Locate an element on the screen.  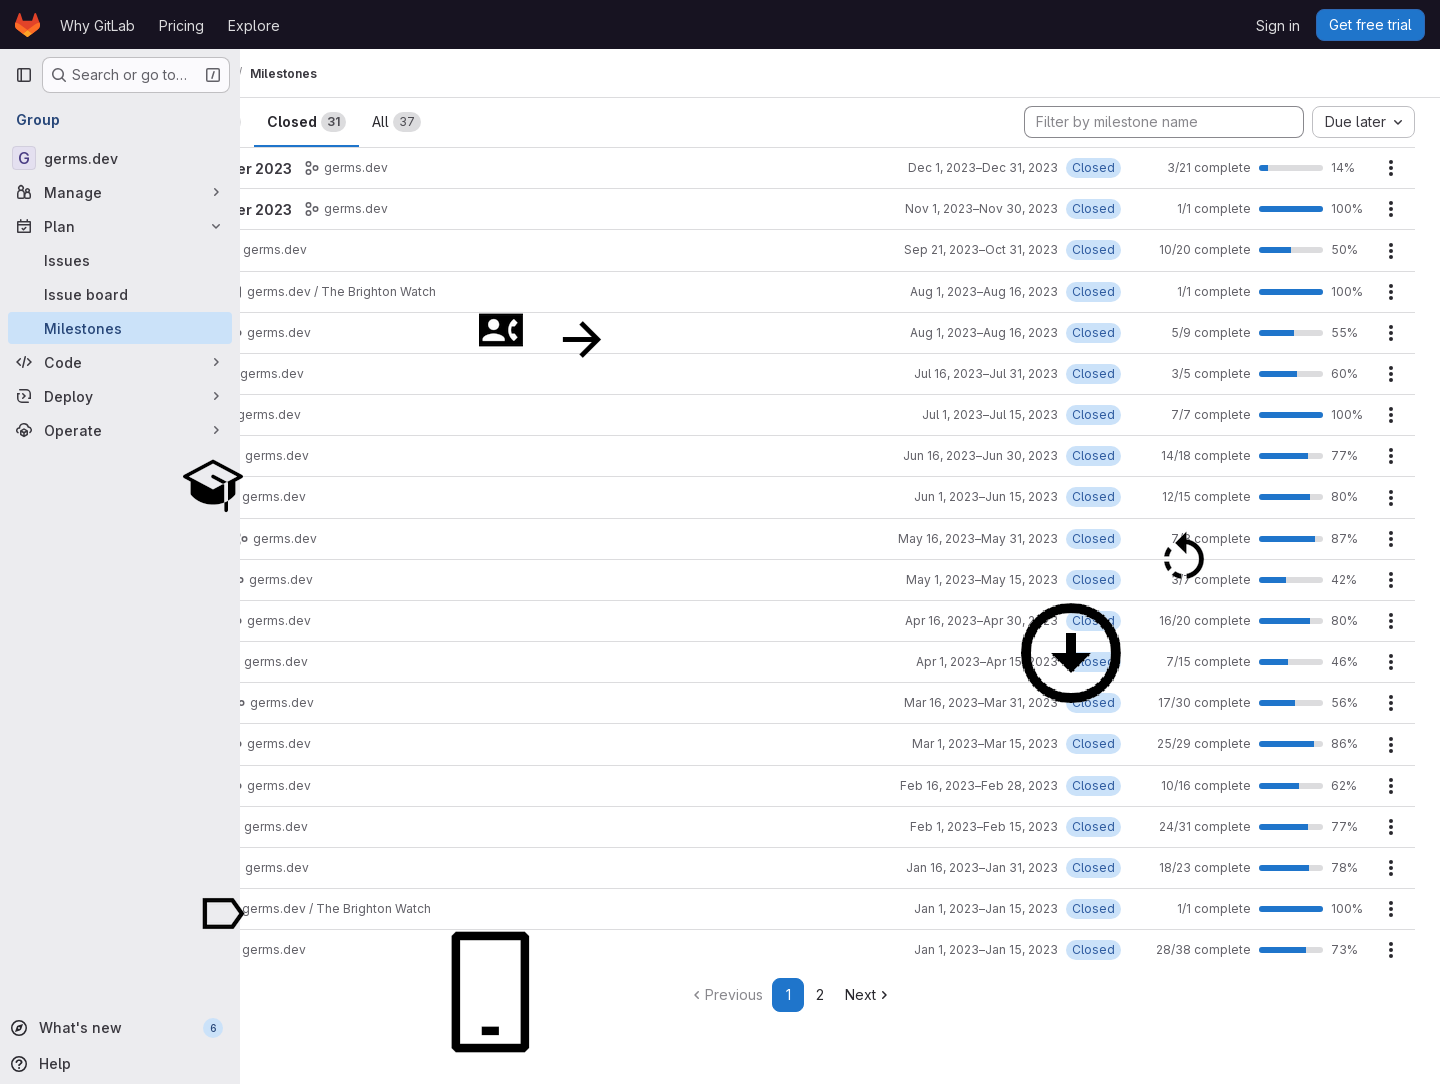
rotate image counterclockwise is located at coordinates (1184, 559).